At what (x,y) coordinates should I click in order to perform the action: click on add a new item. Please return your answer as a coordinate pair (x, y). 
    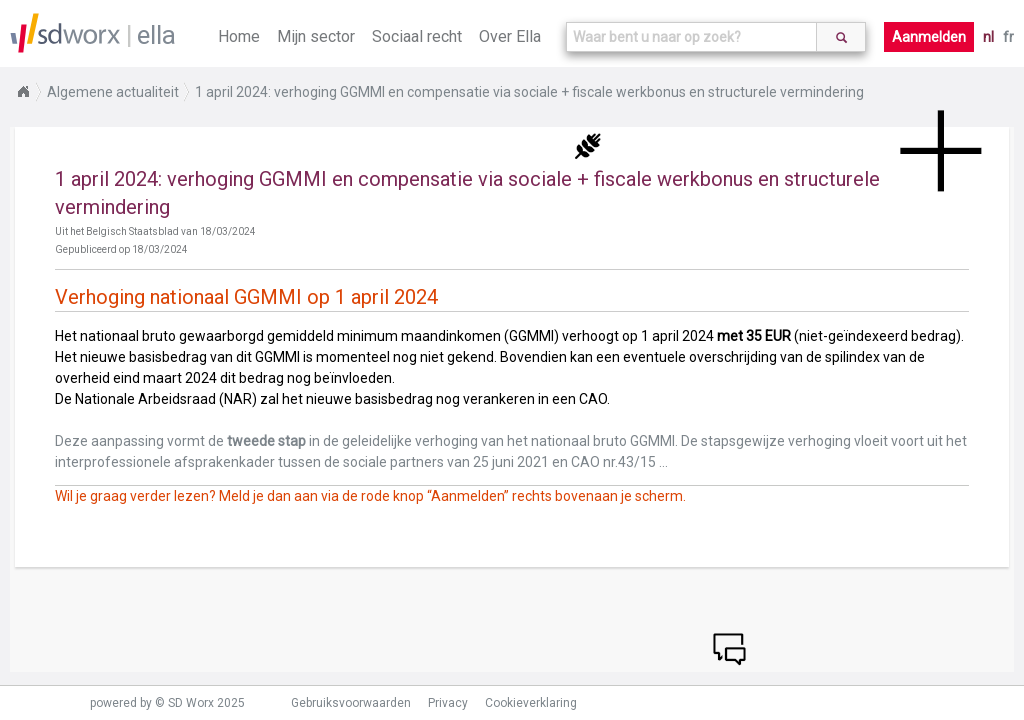
    Looking at the image, I should click on (944, 154).